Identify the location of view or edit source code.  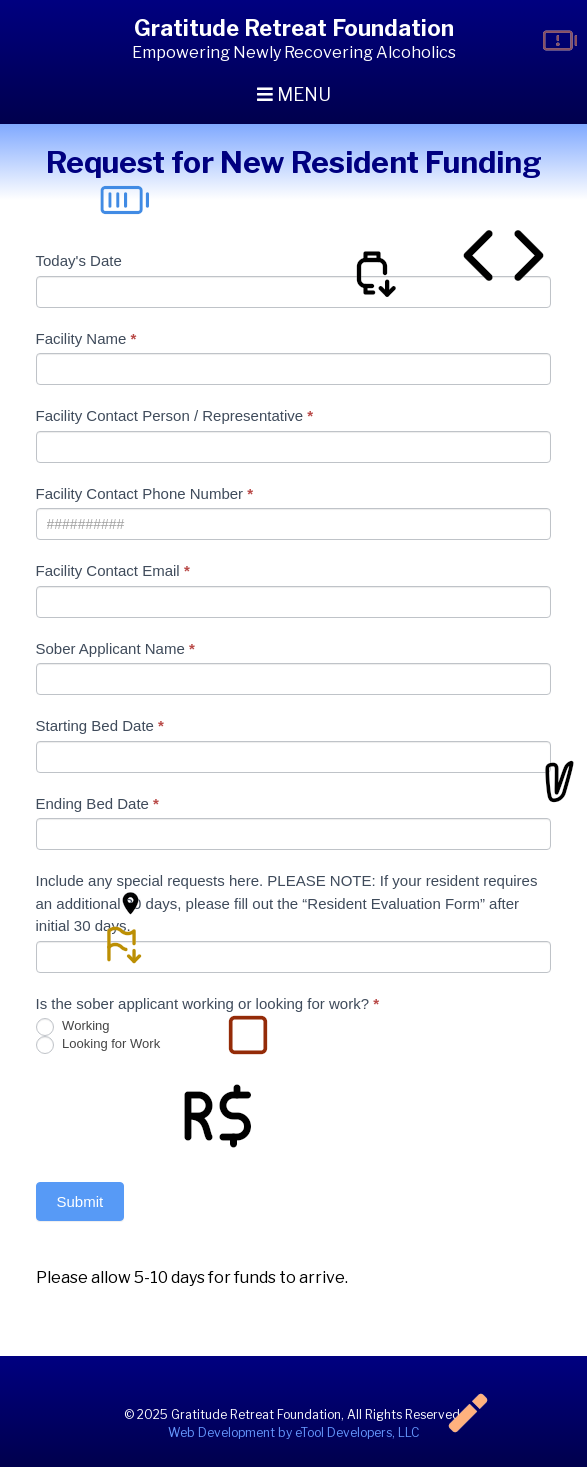
(503, 255).